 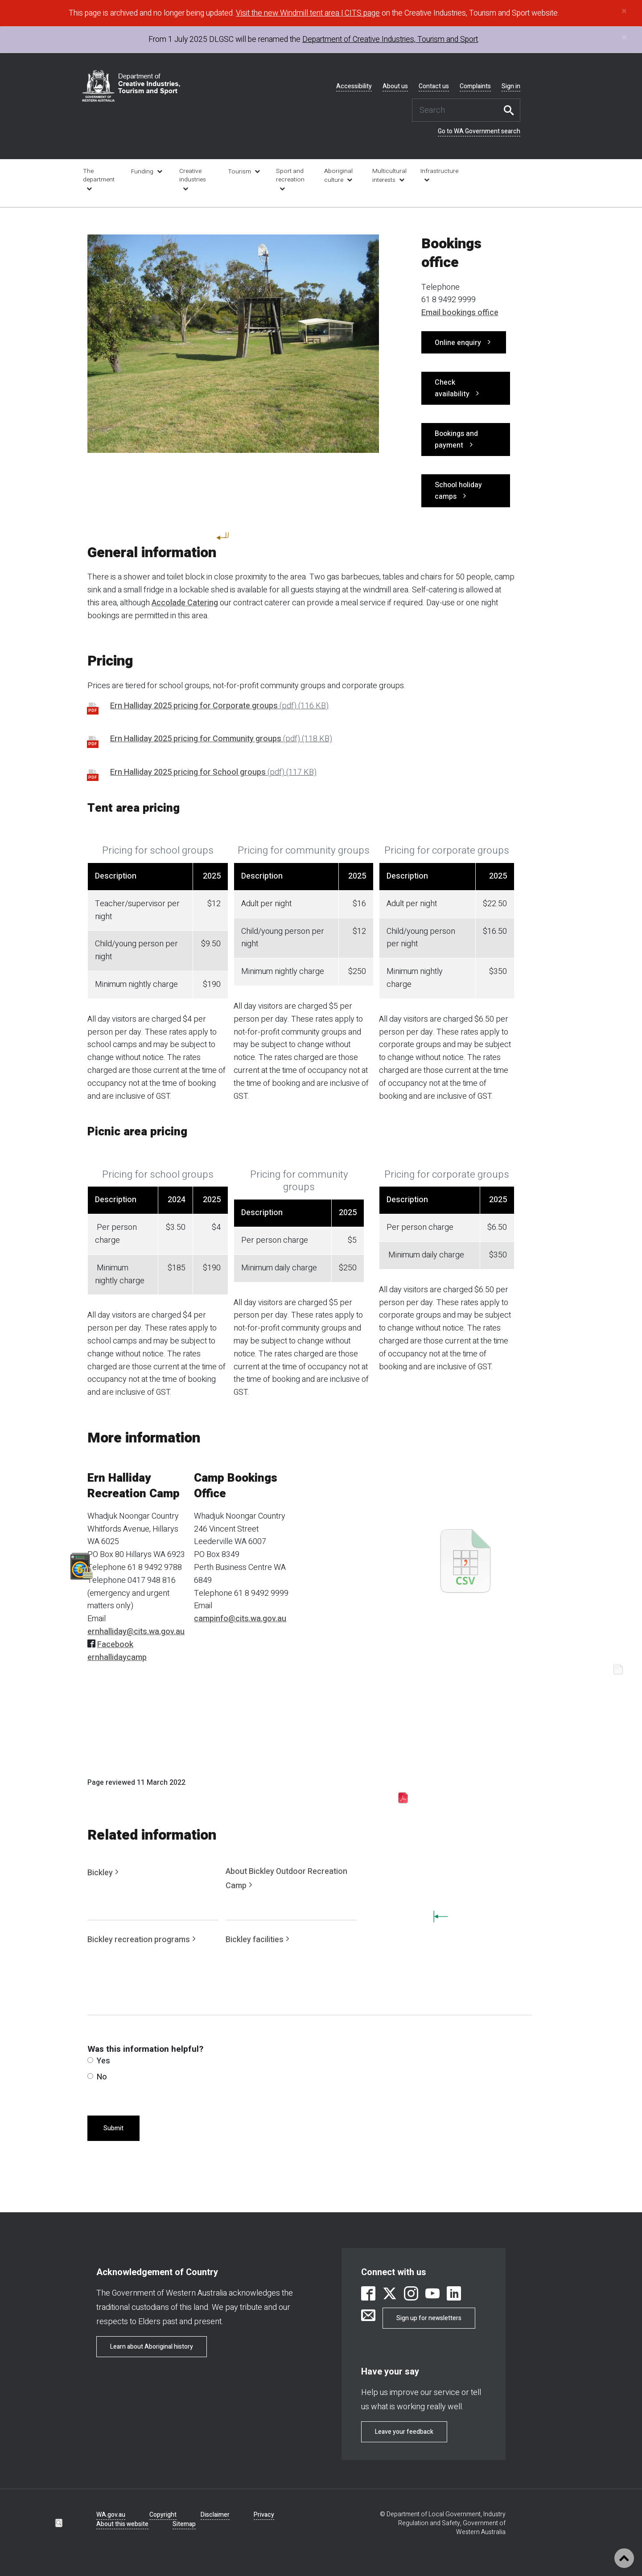 What do you see at coordinates (222, 535) in the screenshot?
I see `reply to all recipients of an email` at bounding box center [222, 535].